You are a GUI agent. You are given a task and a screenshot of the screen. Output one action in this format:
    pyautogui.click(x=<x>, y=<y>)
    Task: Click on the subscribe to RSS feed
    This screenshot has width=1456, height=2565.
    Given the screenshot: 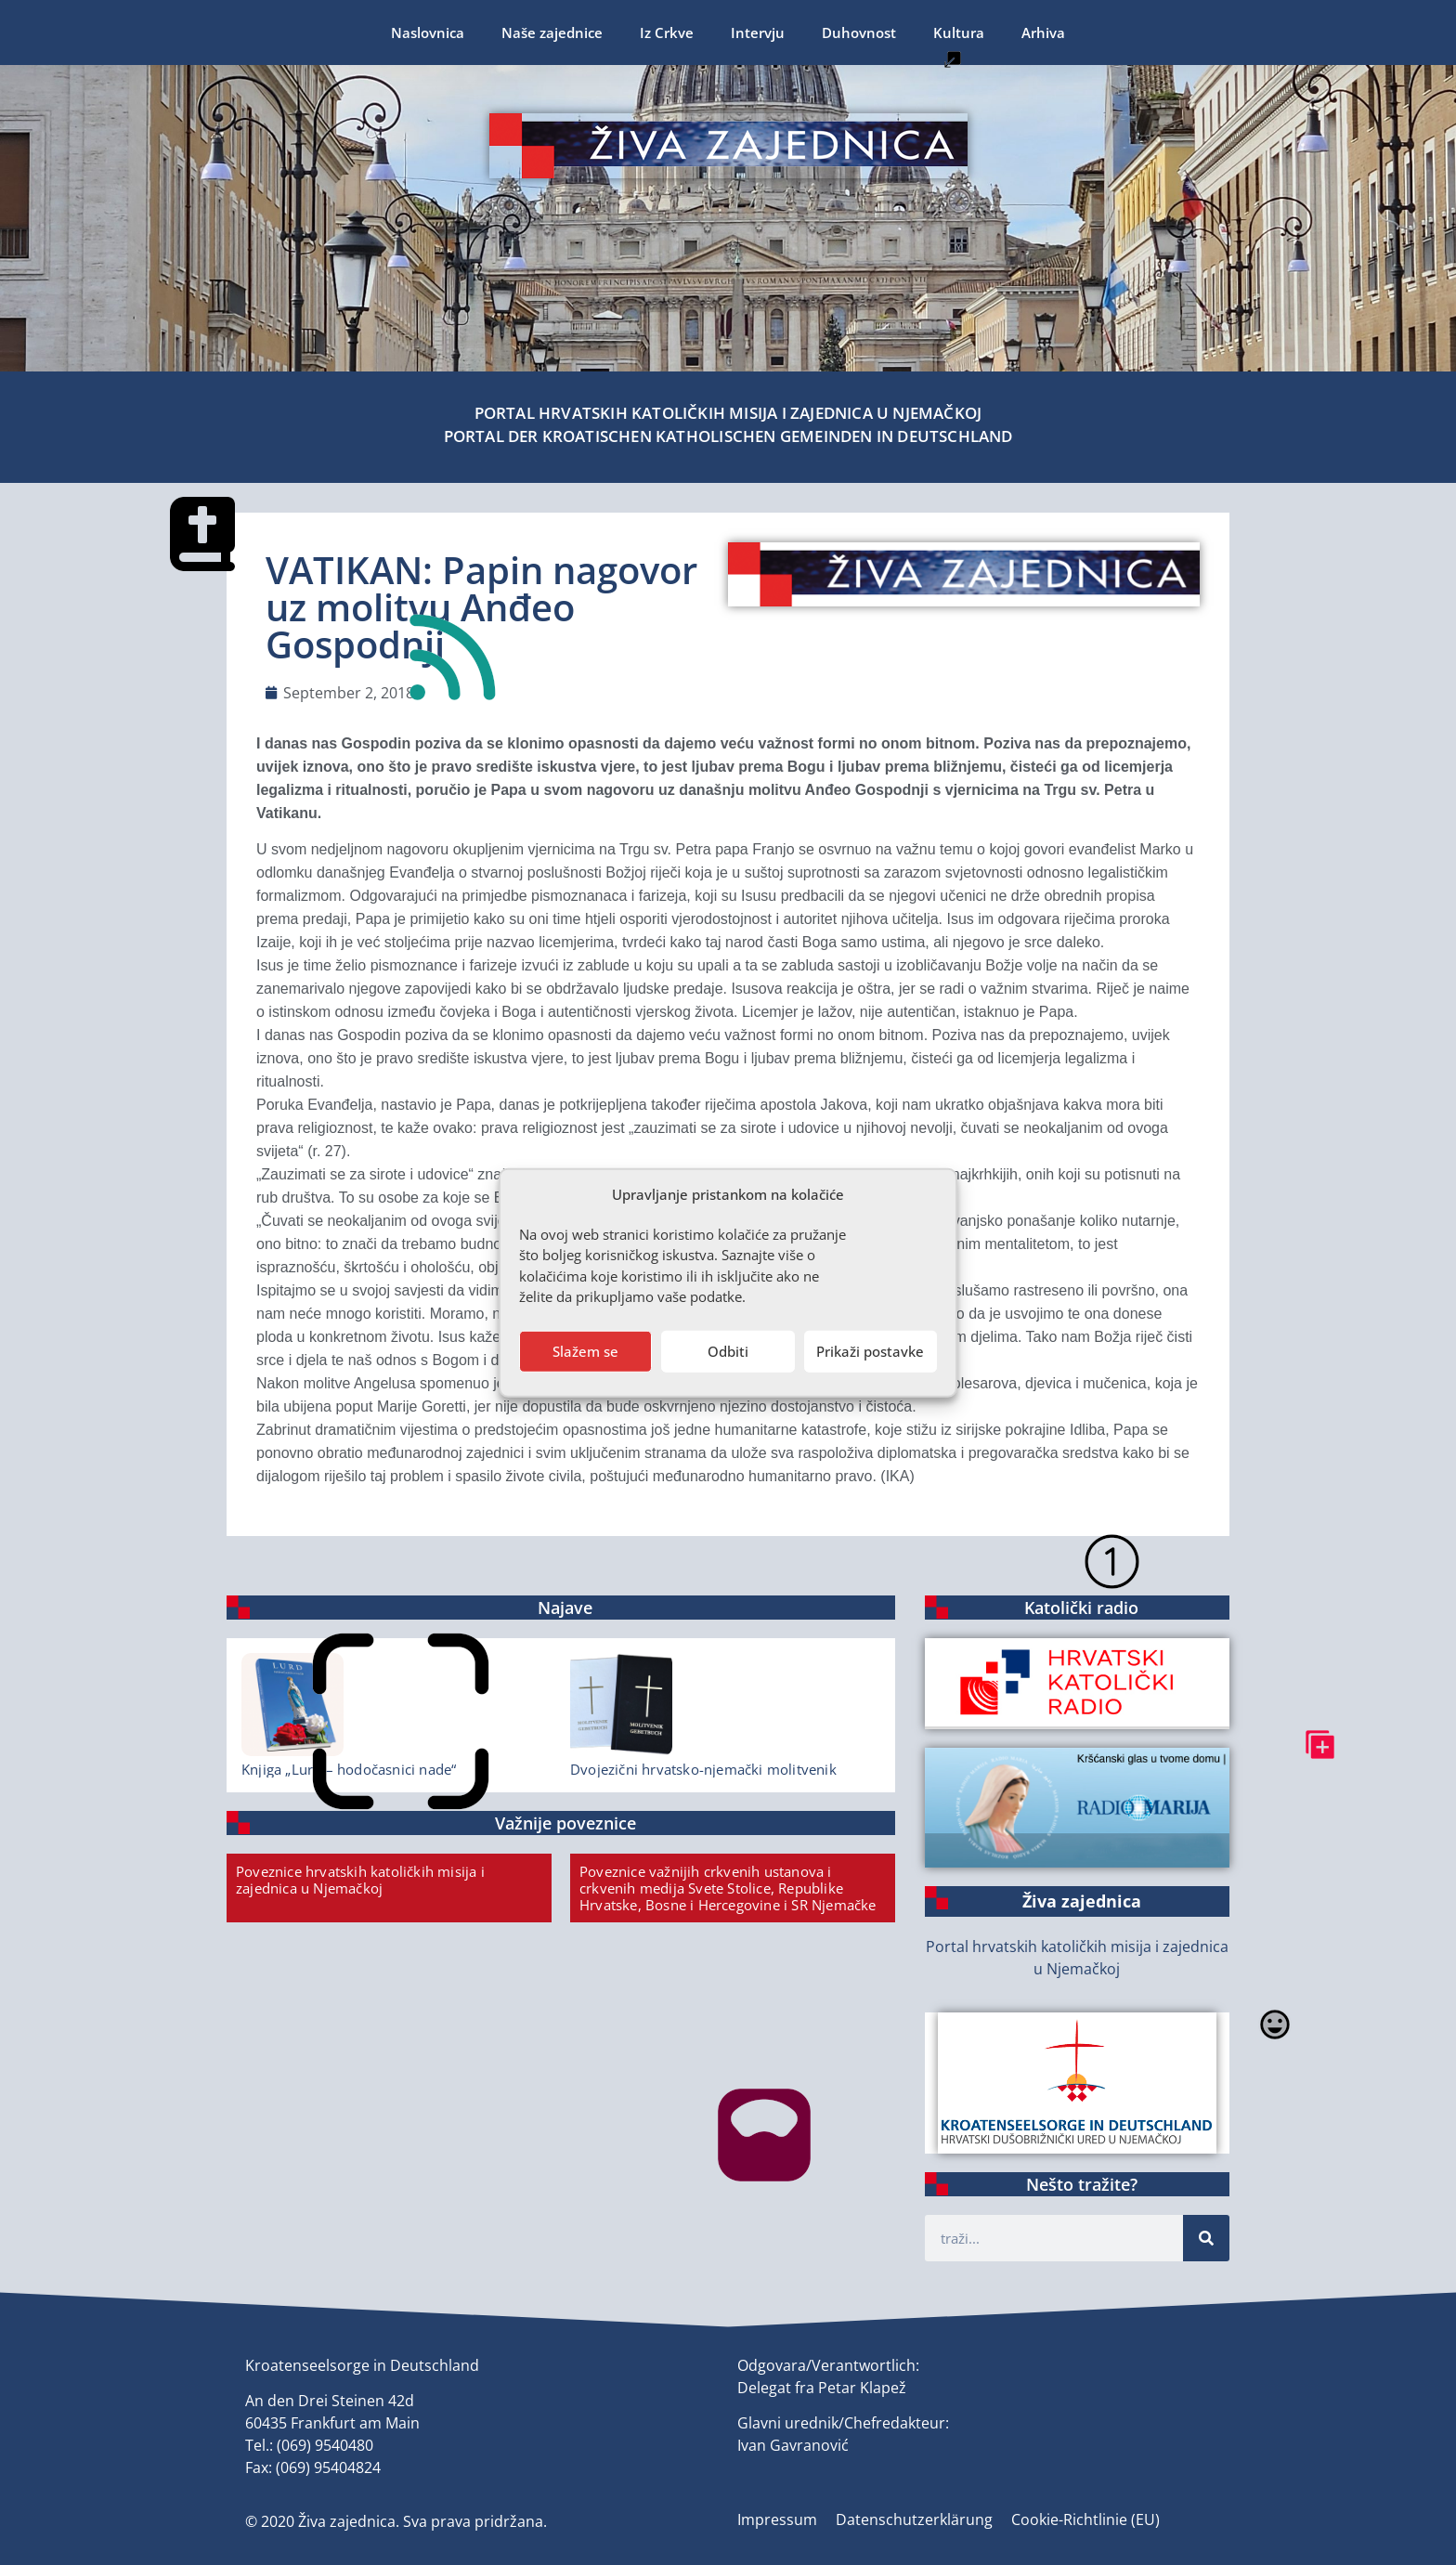 What is the action you would take?
    pyautogui.click(x=447, y=663)
    